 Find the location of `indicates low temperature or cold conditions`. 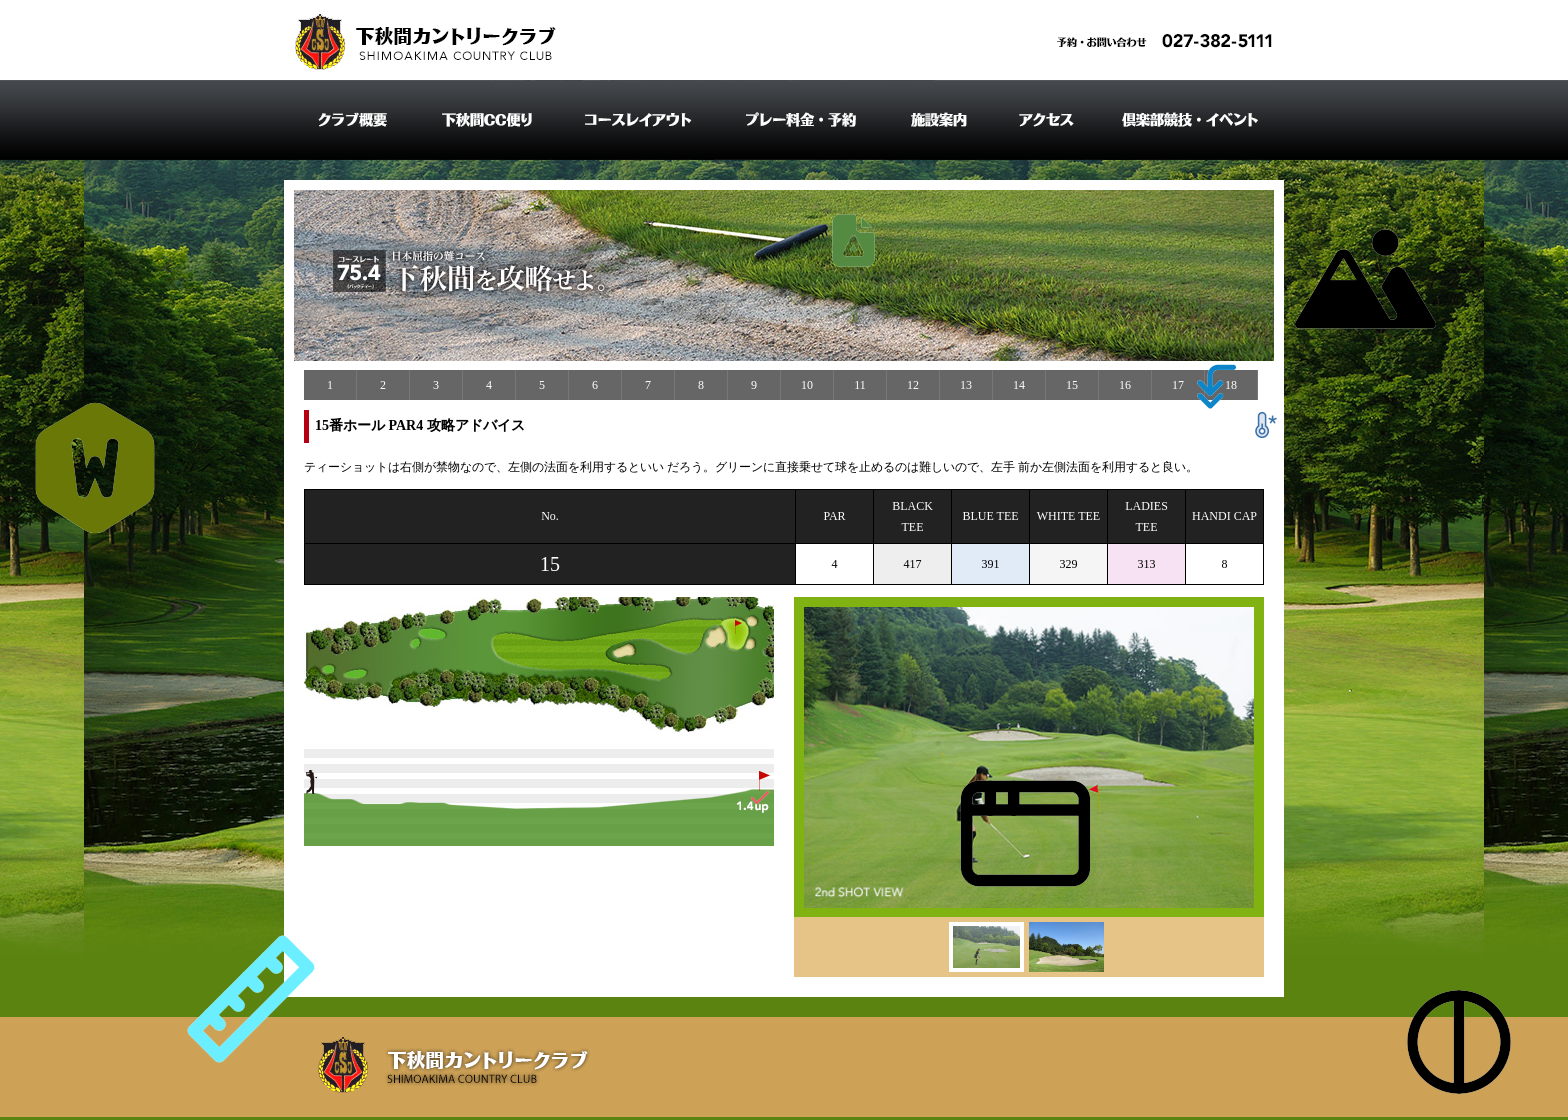

indicates low temperature or cold conditions is located at coordinates (1263, 425).